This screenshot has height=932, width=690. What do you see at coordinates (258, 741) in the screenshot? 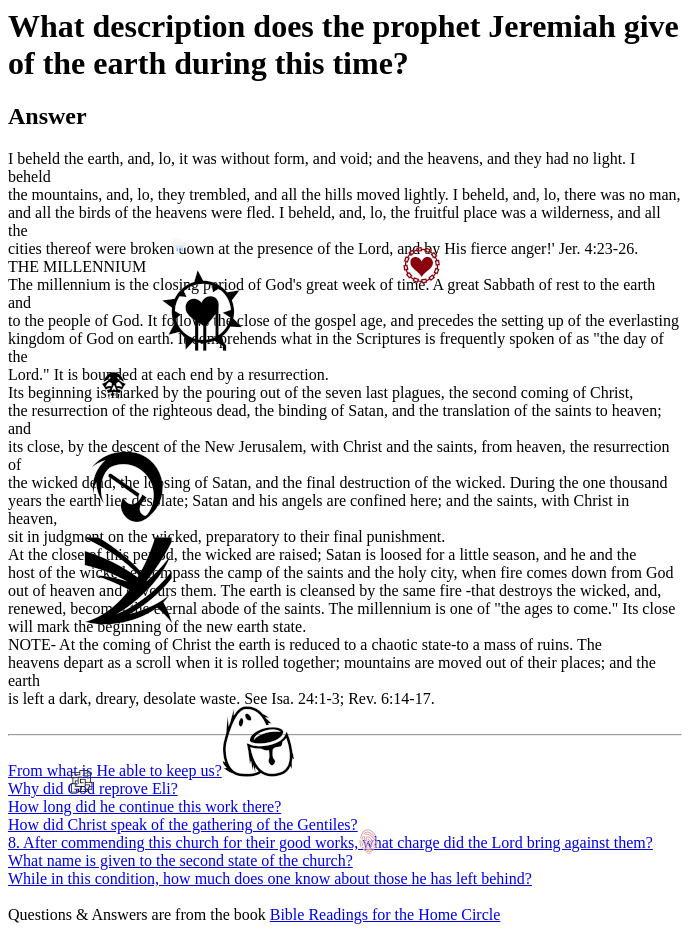
I see `tropical or beach-themed game item` at bounding box center [258, 741].